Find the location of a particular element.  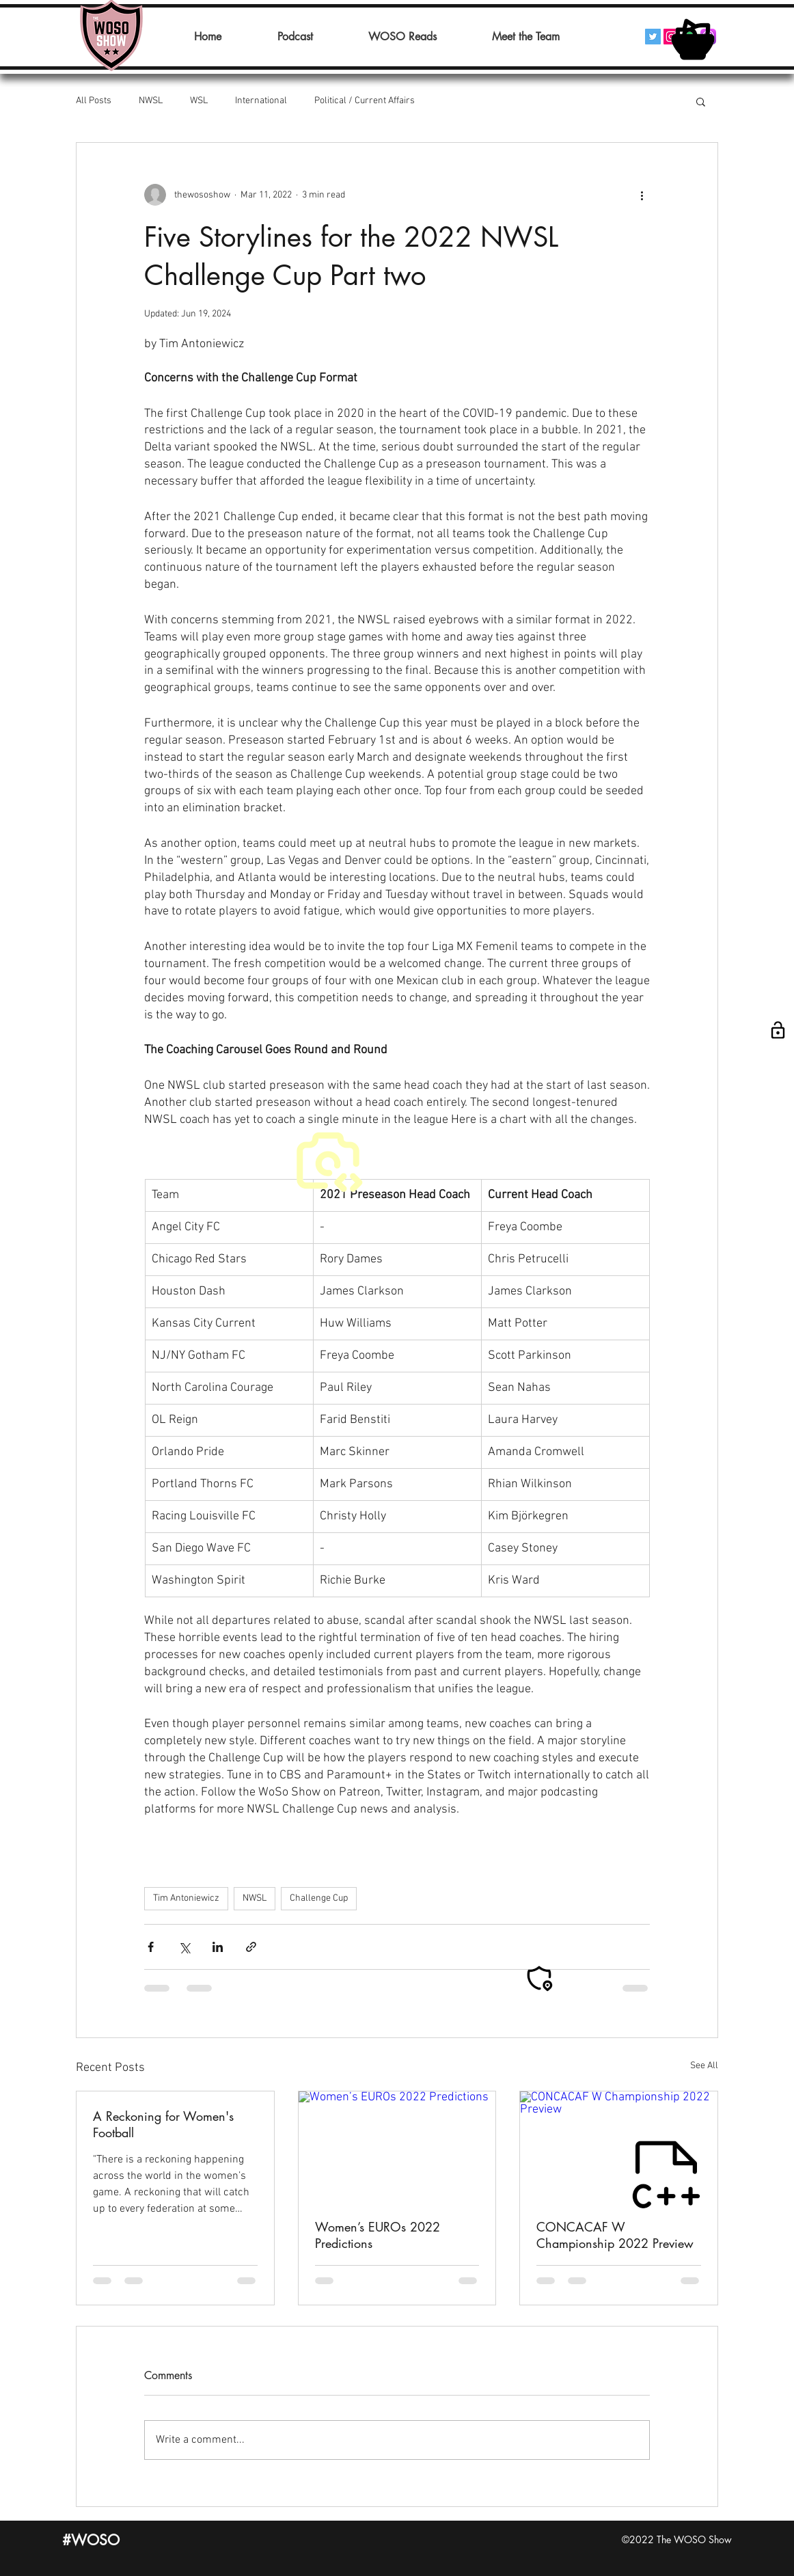

a C++ source code file is located at coordinates (666, 2178).